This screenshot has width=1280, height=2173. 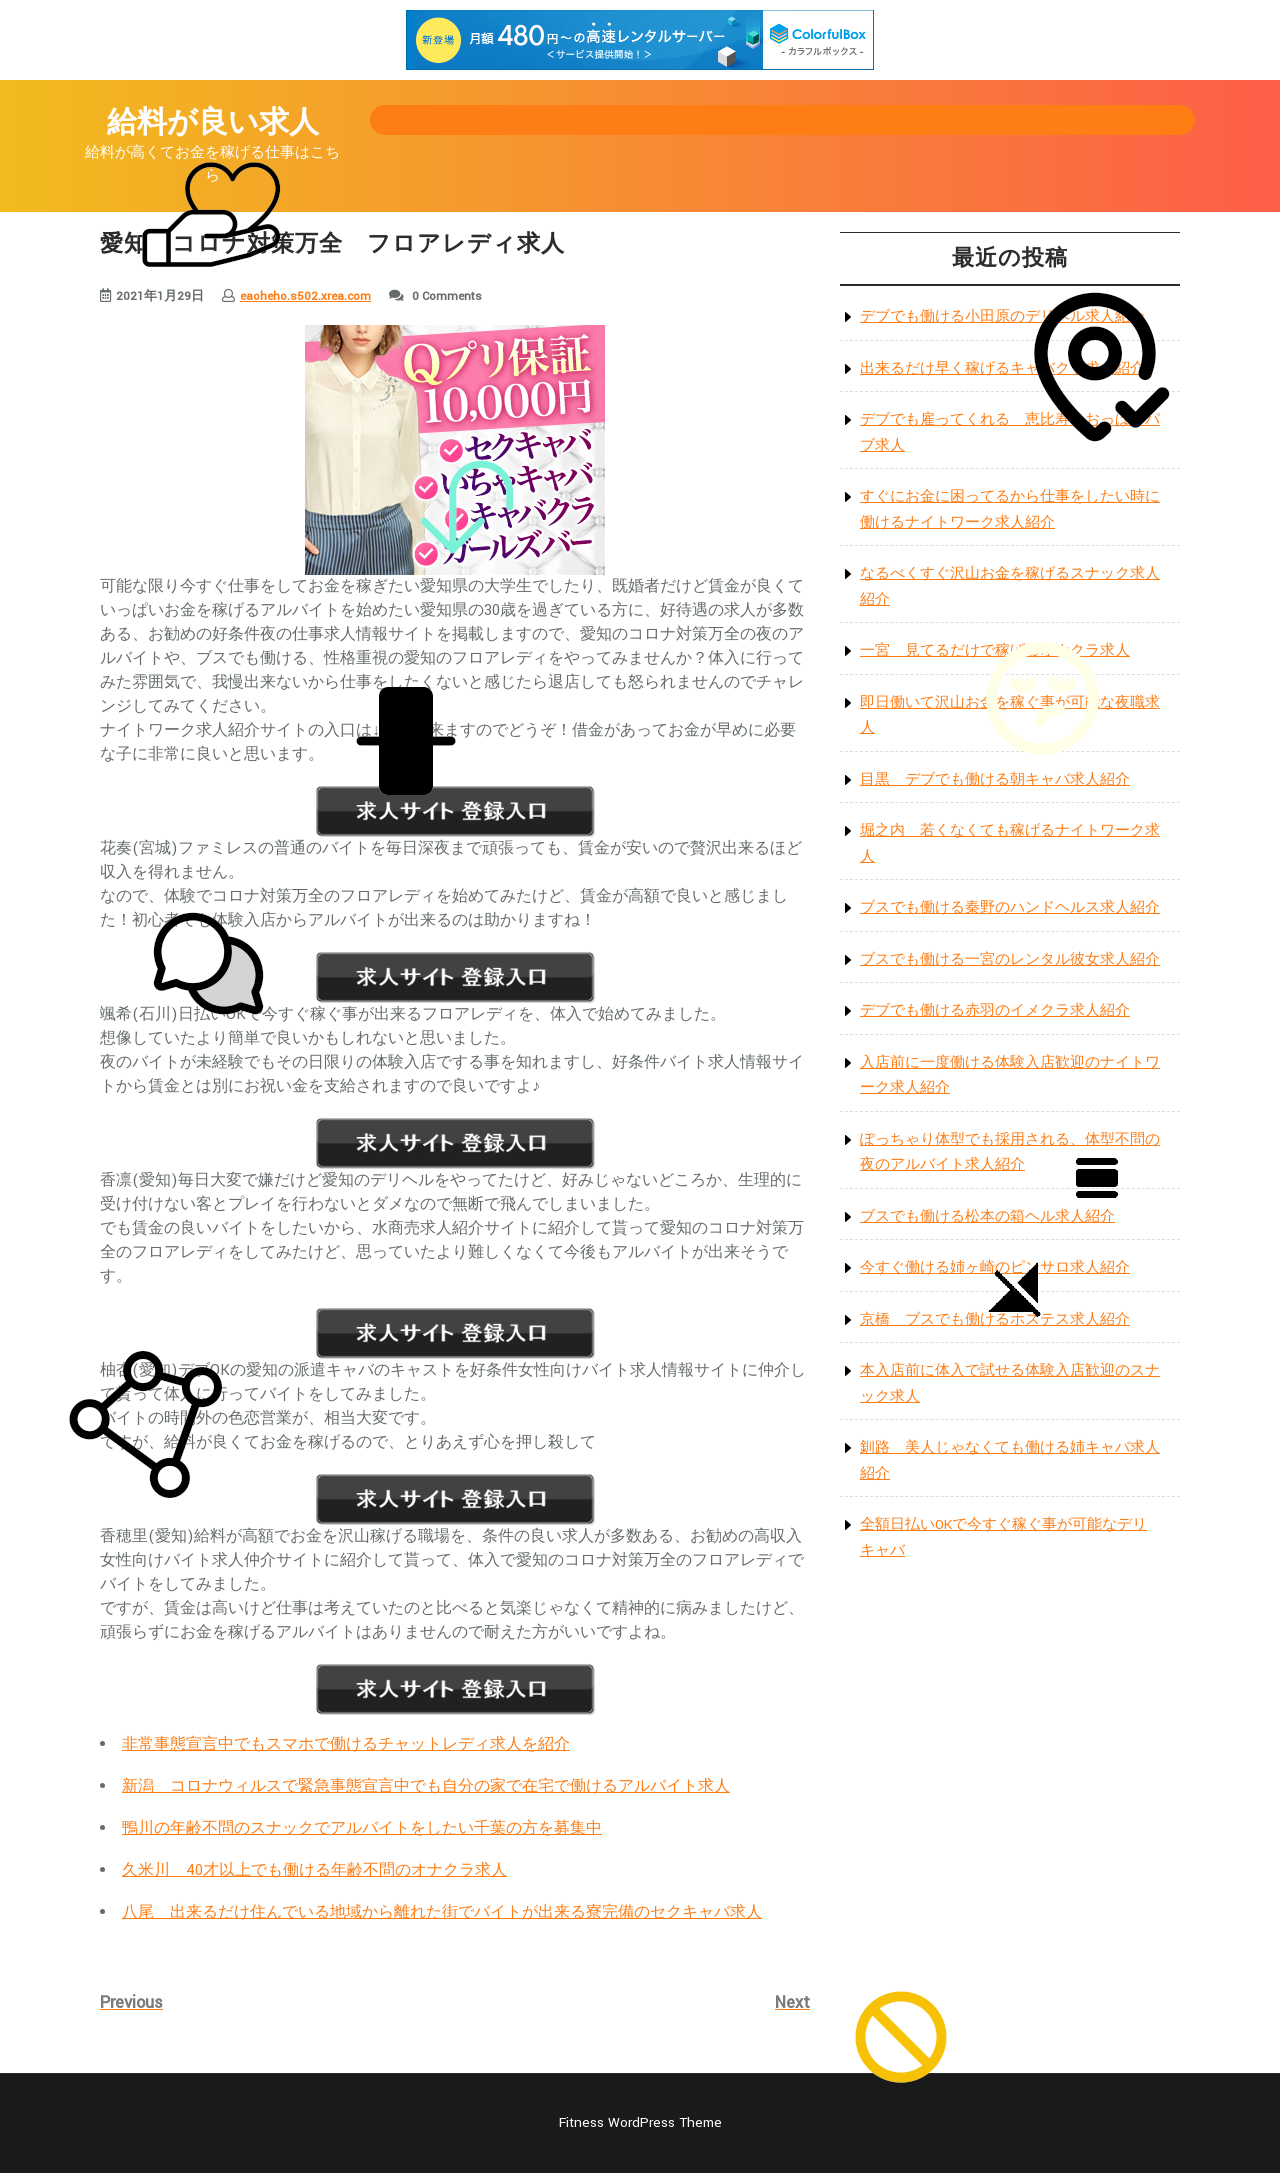 What do you see at coordinates (1042, 698) in the screenshot?
I see `indicate user frustration or negative feedback` at bounding box center [1042, 698].